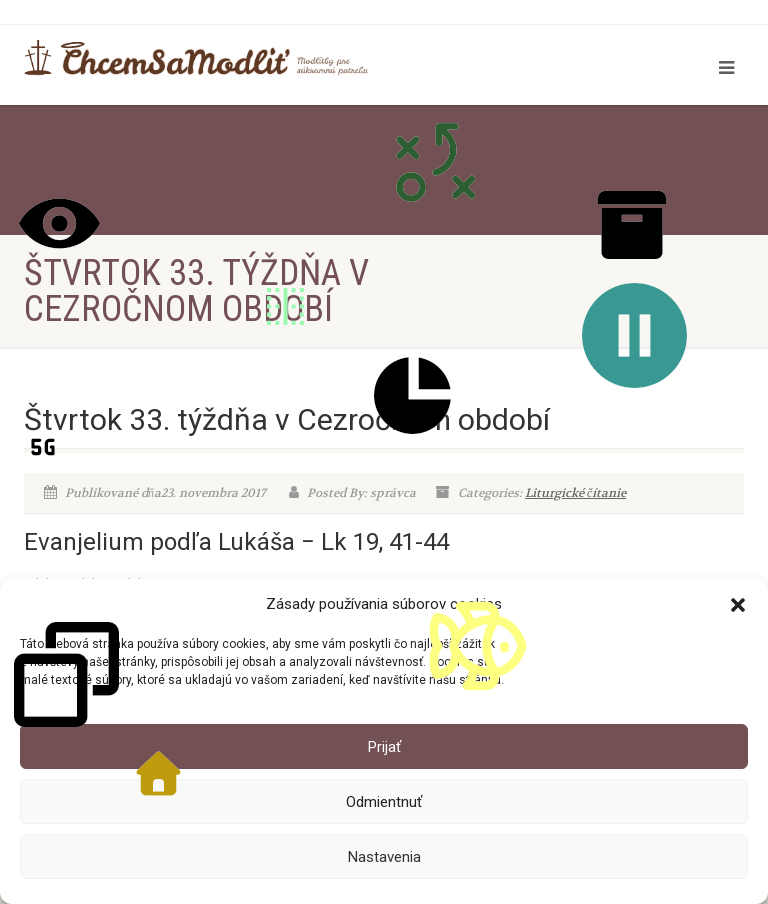 The image size is (768, 904). Describe the element at coordinates (285, 306) in the screenshot. I see `add a vertical border to selected cells` at that location.